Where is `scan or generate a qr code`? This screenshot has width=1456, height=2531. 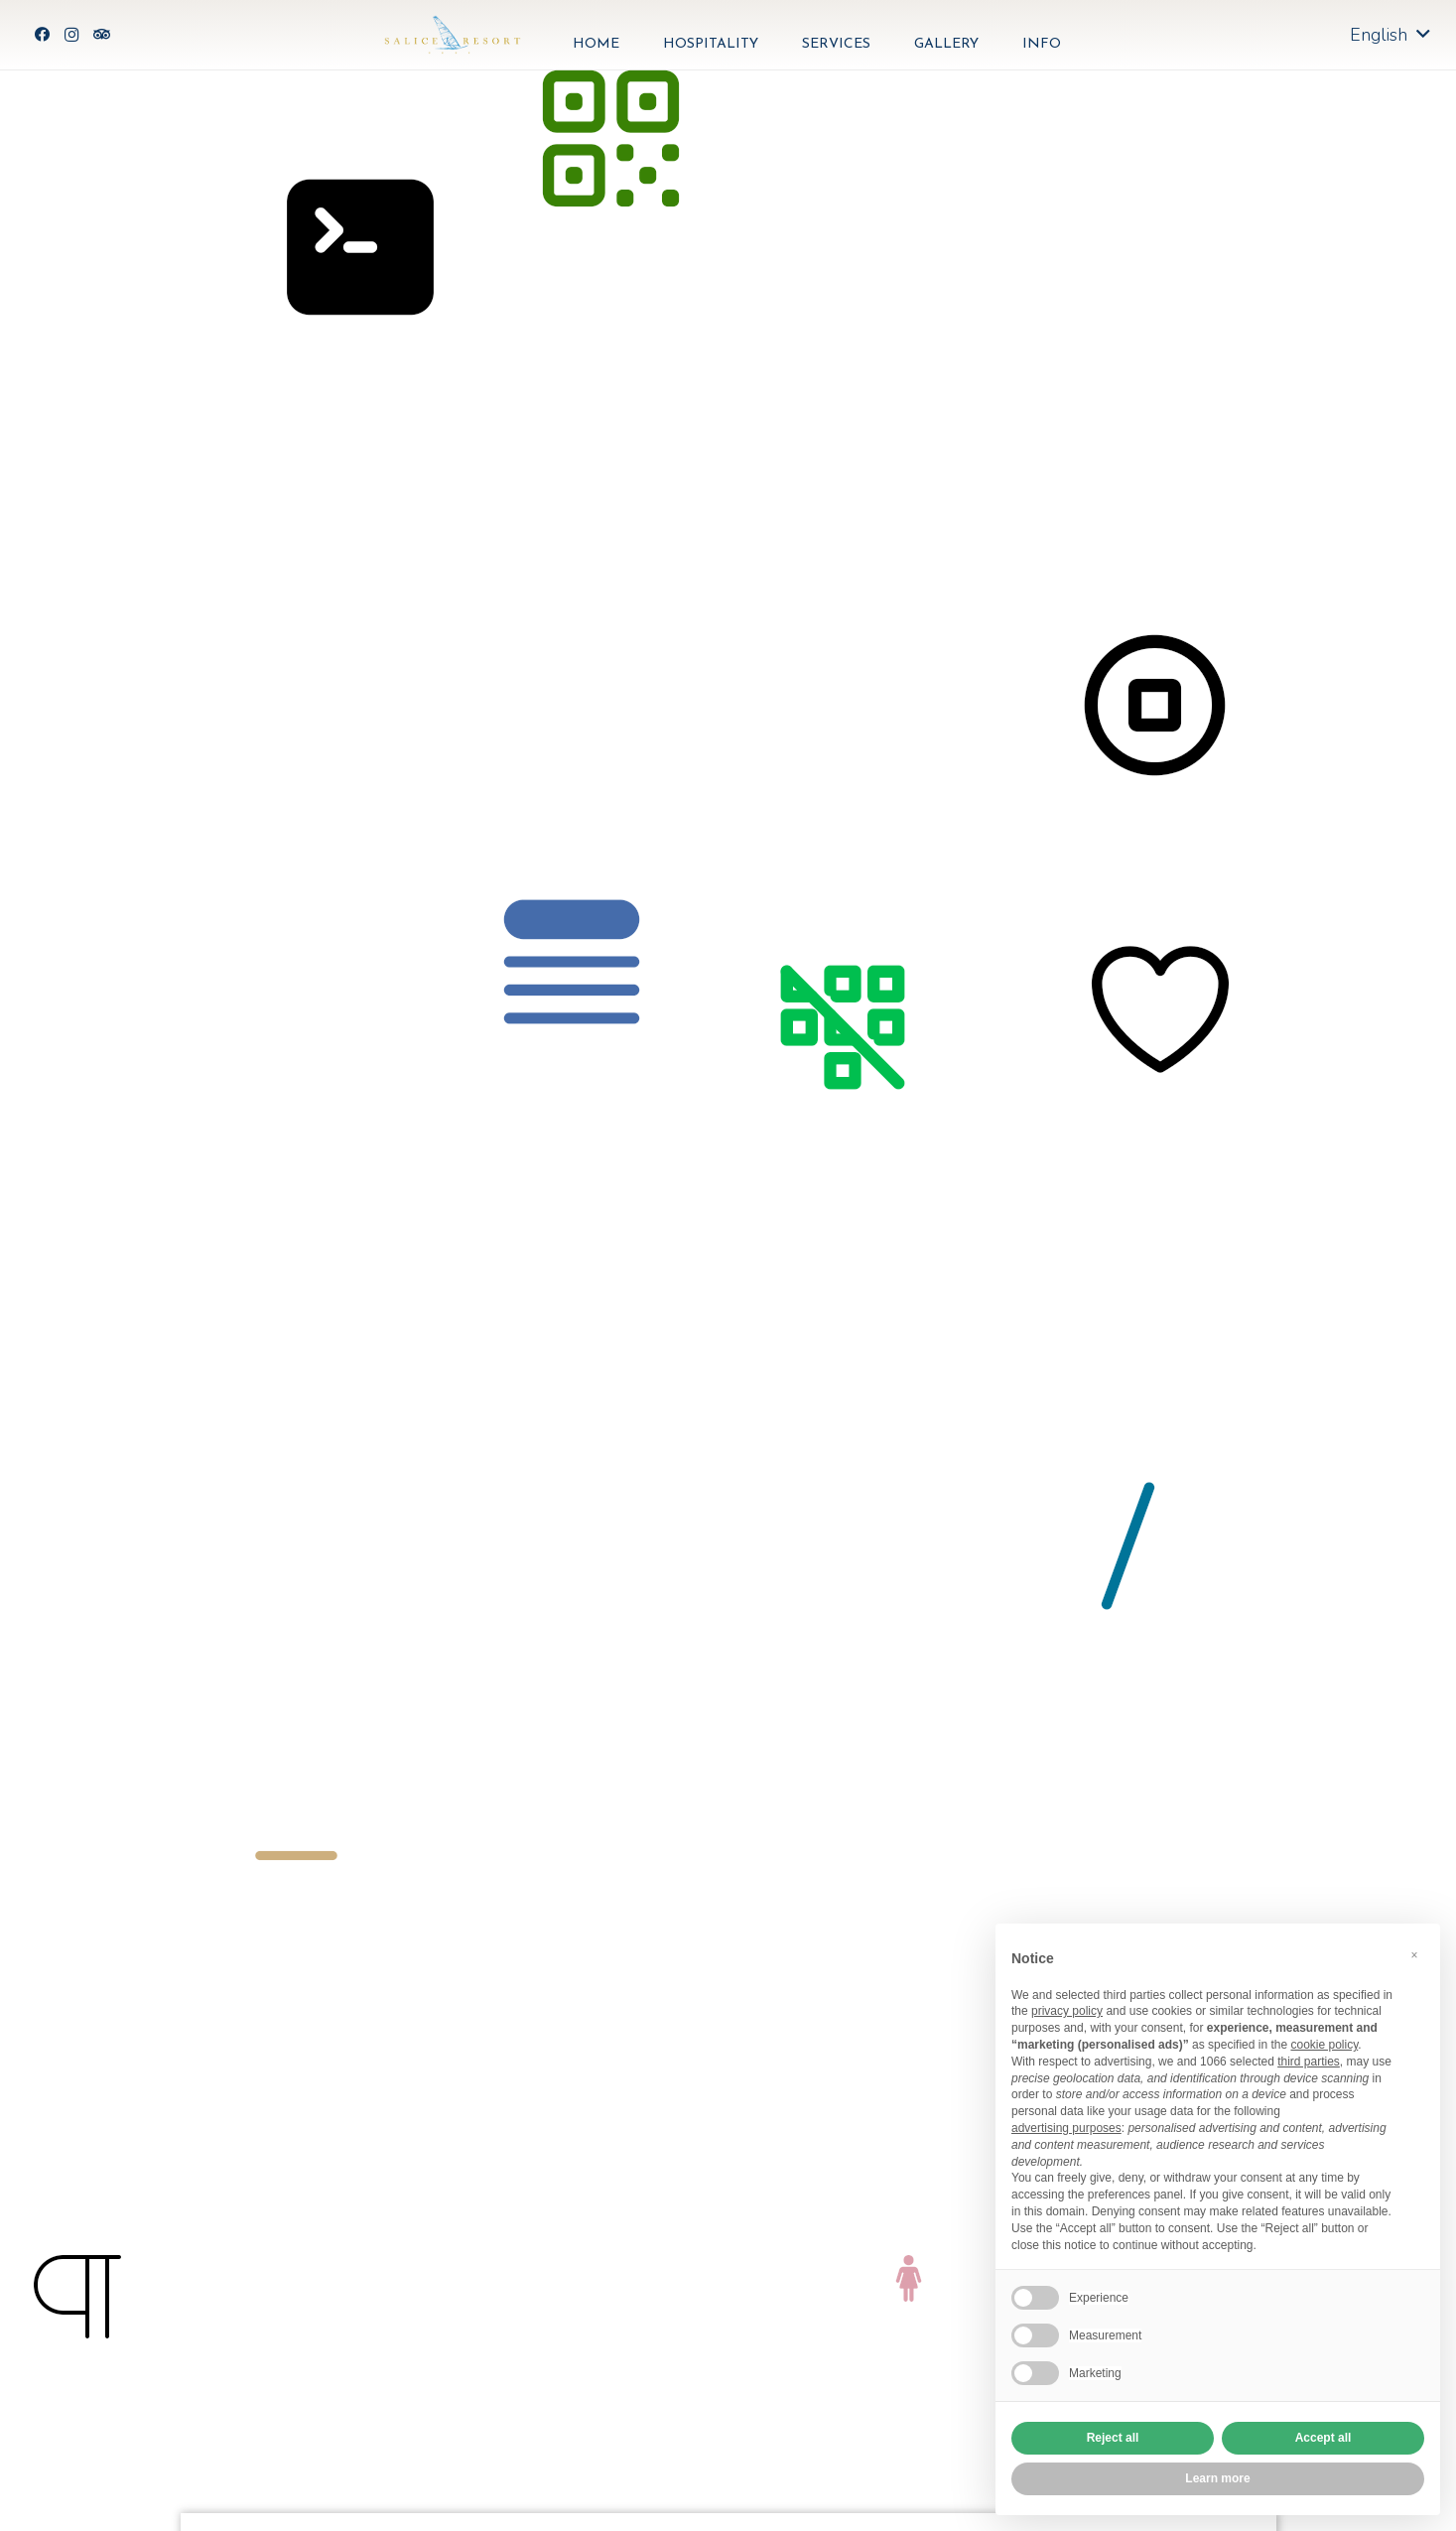 scan or generate a qr code is located at coordinates (610, 138).